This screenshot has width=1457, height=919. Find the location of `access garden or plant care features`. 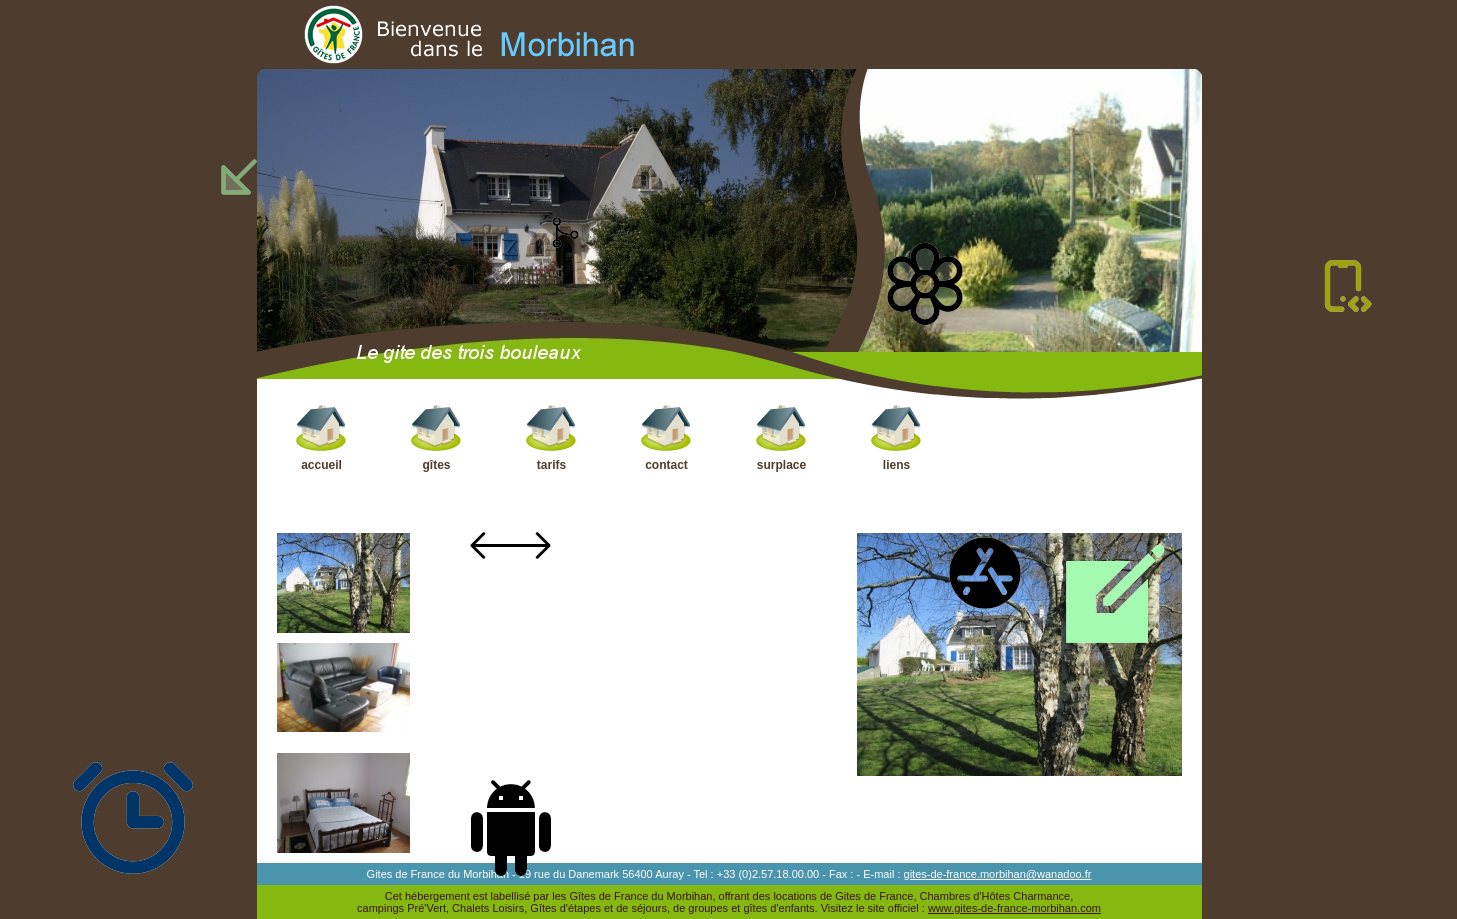

access garden or plant care features is located at coordinates (925, 284).